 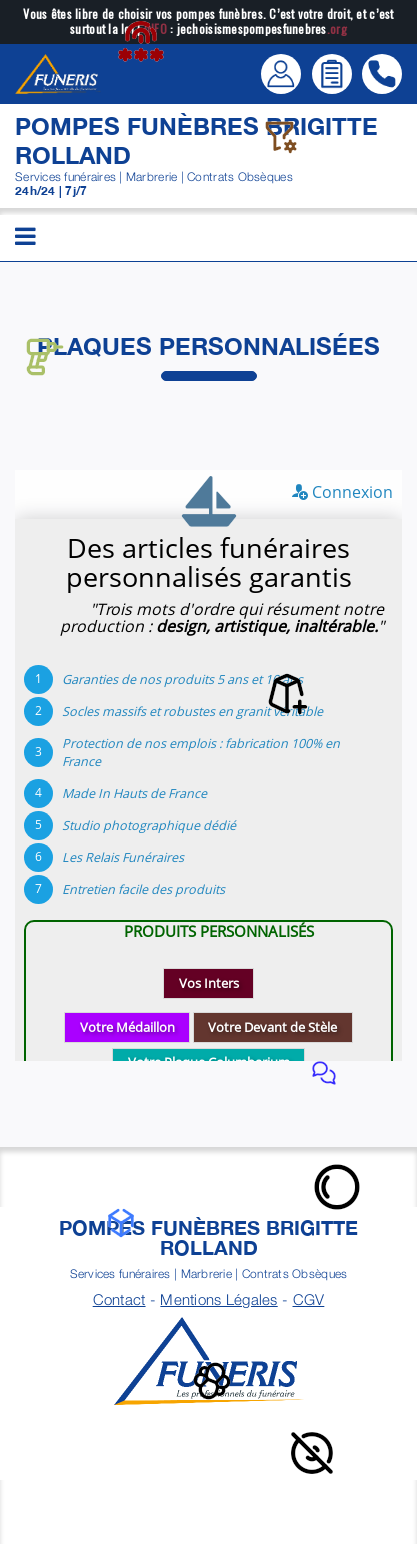 I want to click on disable copyleft licensing, so click(x=312, y=1453).